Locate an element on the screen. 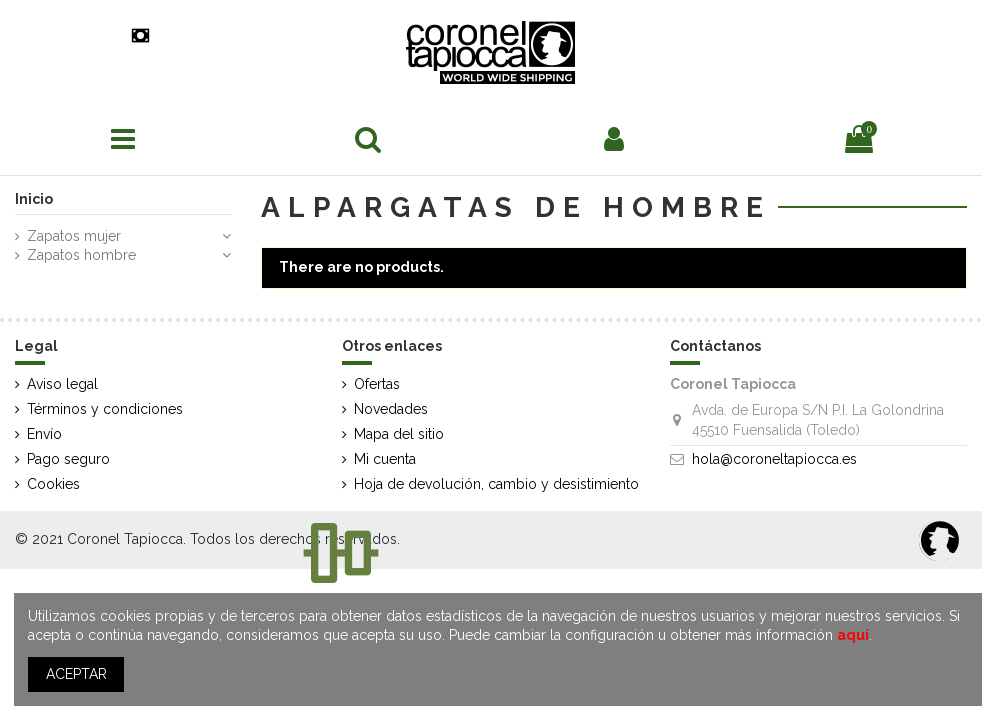  align items to vertical center is located at coordinates (341, 553).